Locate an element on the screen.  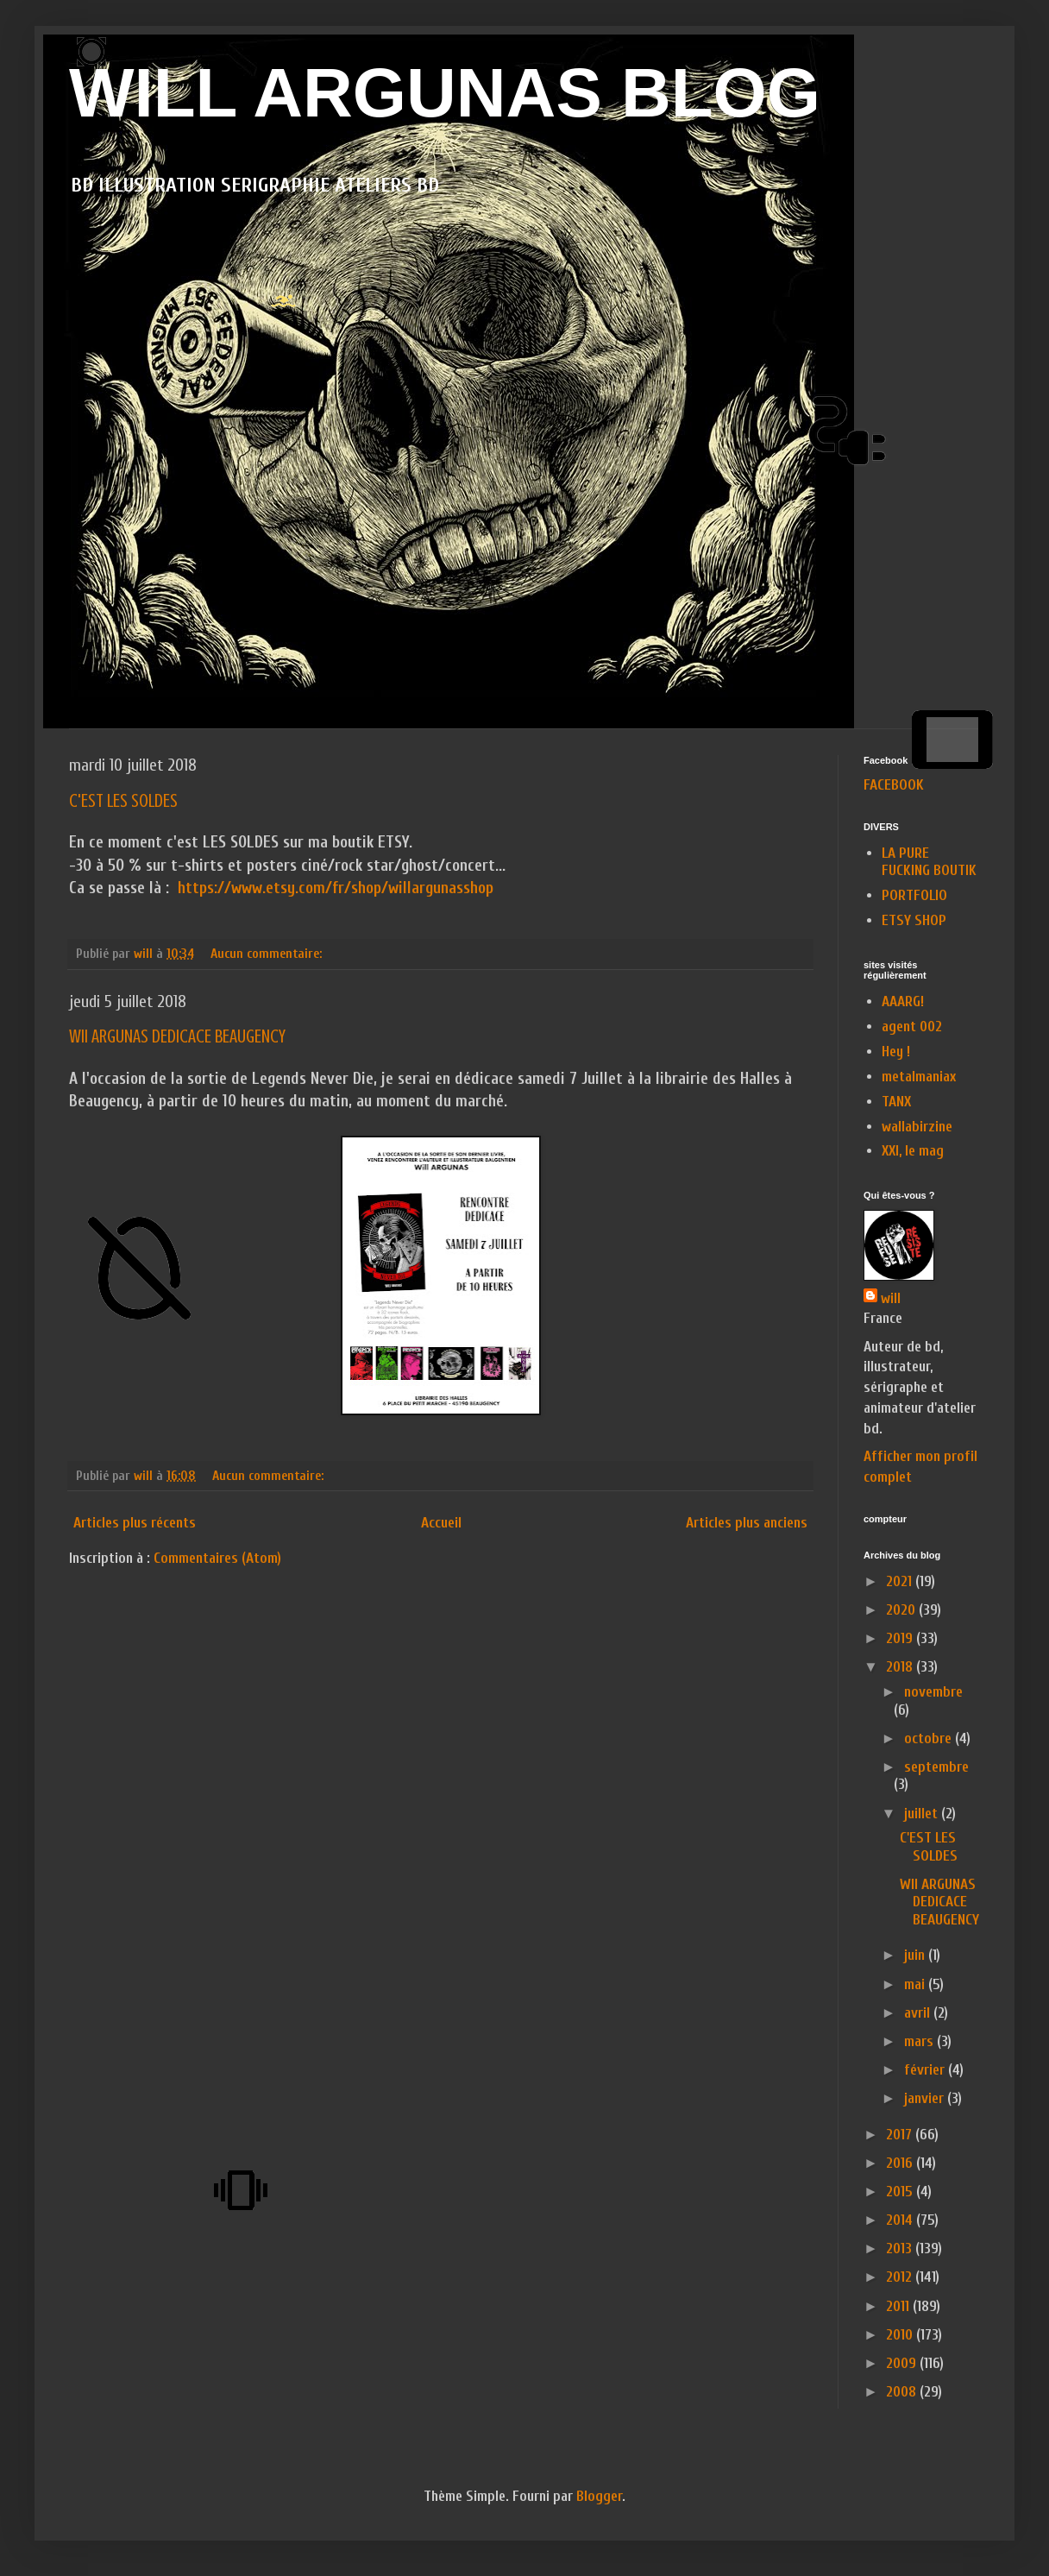
toggle vibration mode on or off is located at coordinates (241, 2190).